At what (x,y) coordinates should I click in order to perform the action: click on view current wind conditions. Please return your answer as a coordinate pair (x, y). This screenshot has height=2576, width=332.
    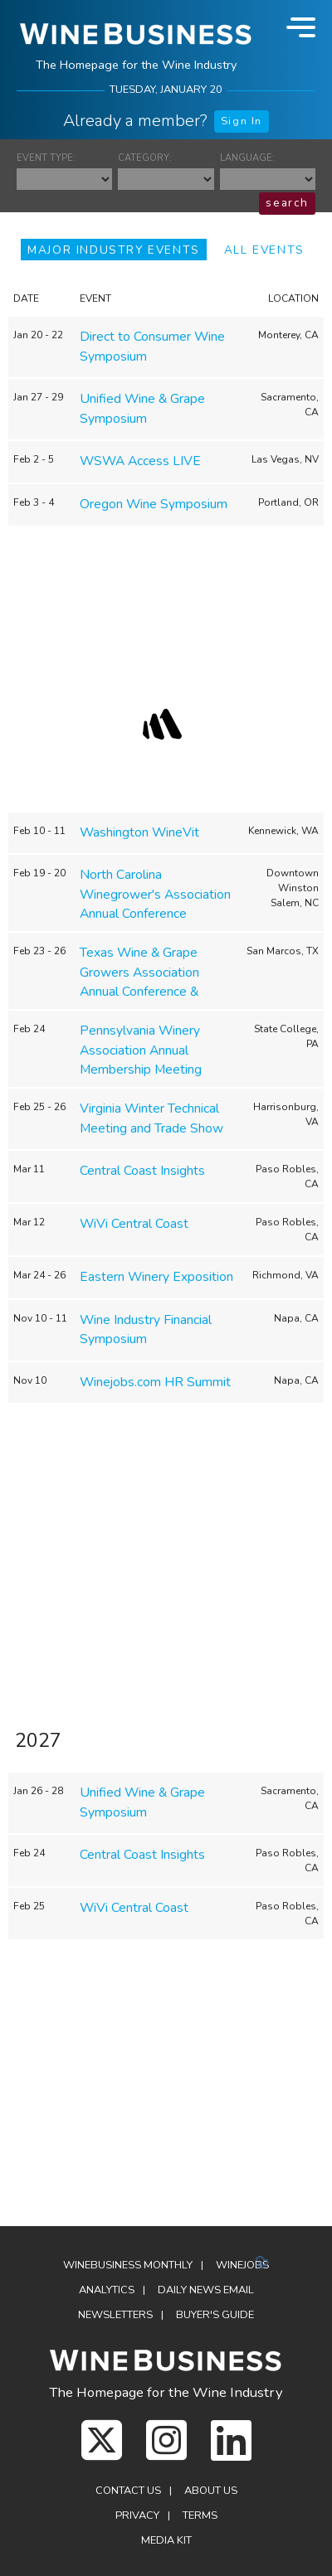
    Looking at the image, I should click on (261, 2262).